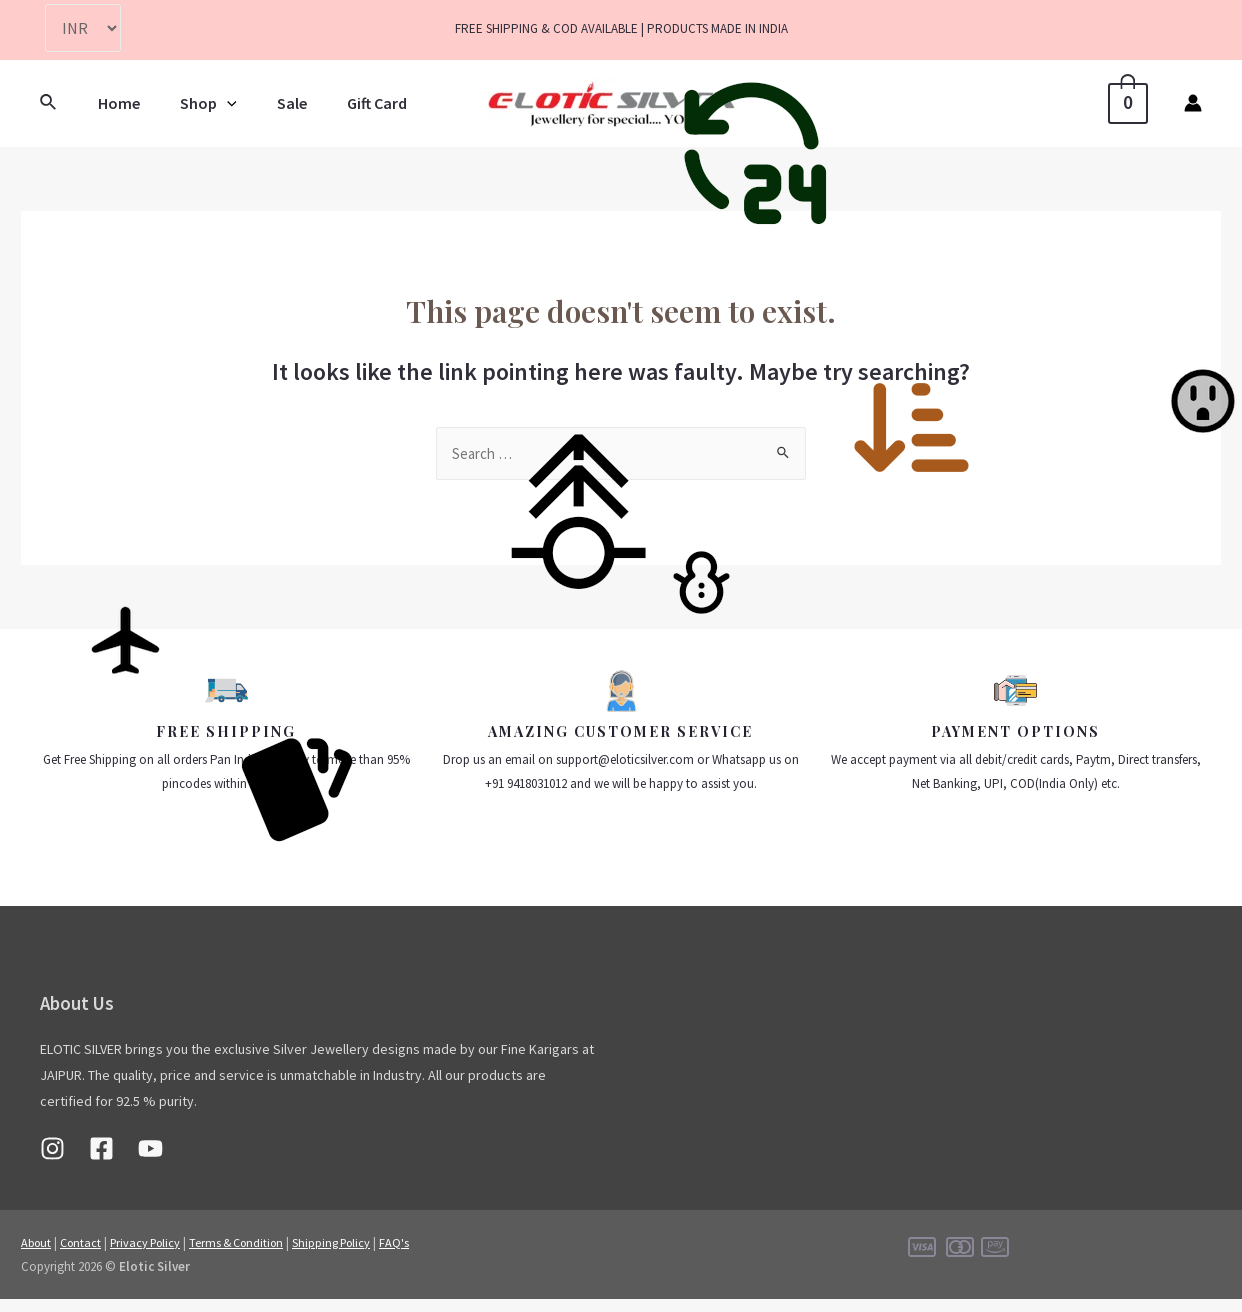 The image size is (1242, 1312). Describe the element at coordinates (125, 640) in the screenshot. I see `enable airplane mode` at that location.